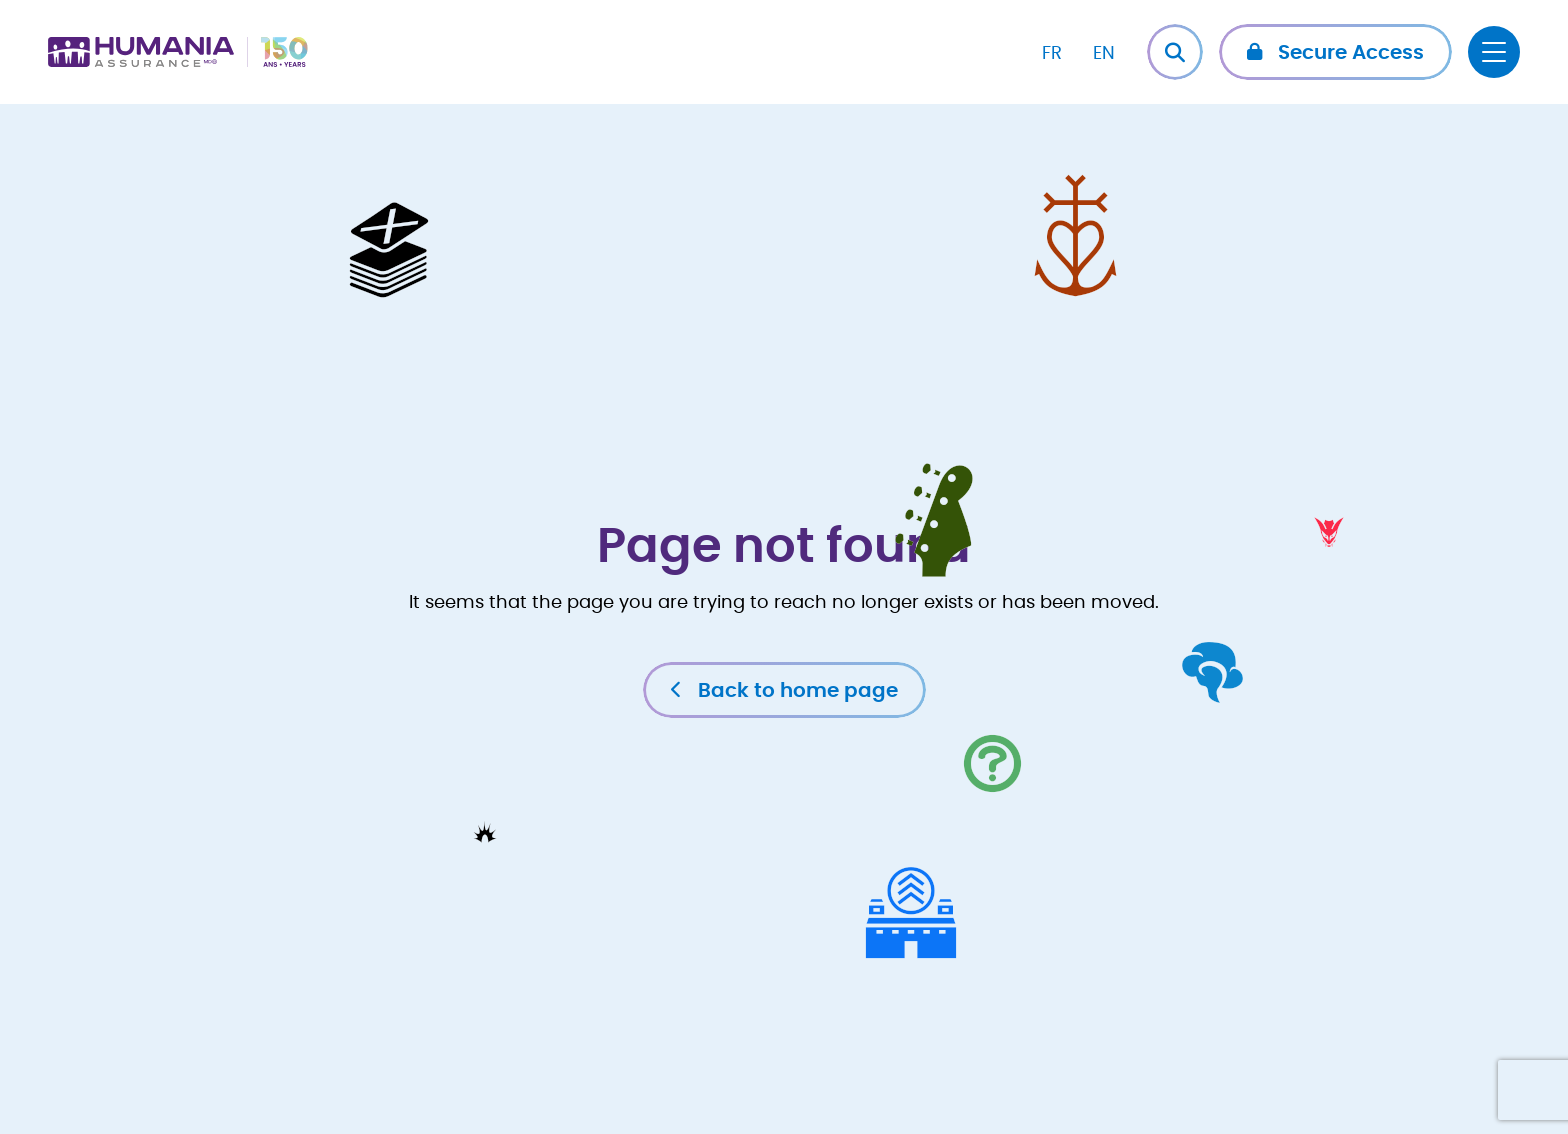  Describe the element at coordinates (1075, 235) in the screenshot. I see `camargue cross symbol representing faith, hope, and love` at that location.